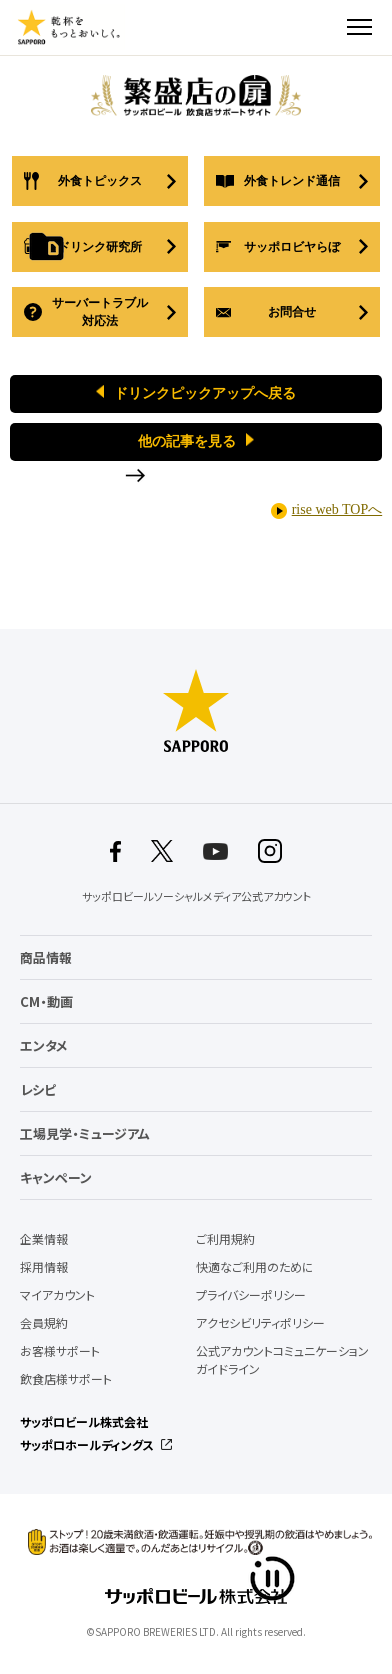  Describe the element at coordinates (272, 1578) in the screenshot. I see `motion photo playback is paused` at that location.